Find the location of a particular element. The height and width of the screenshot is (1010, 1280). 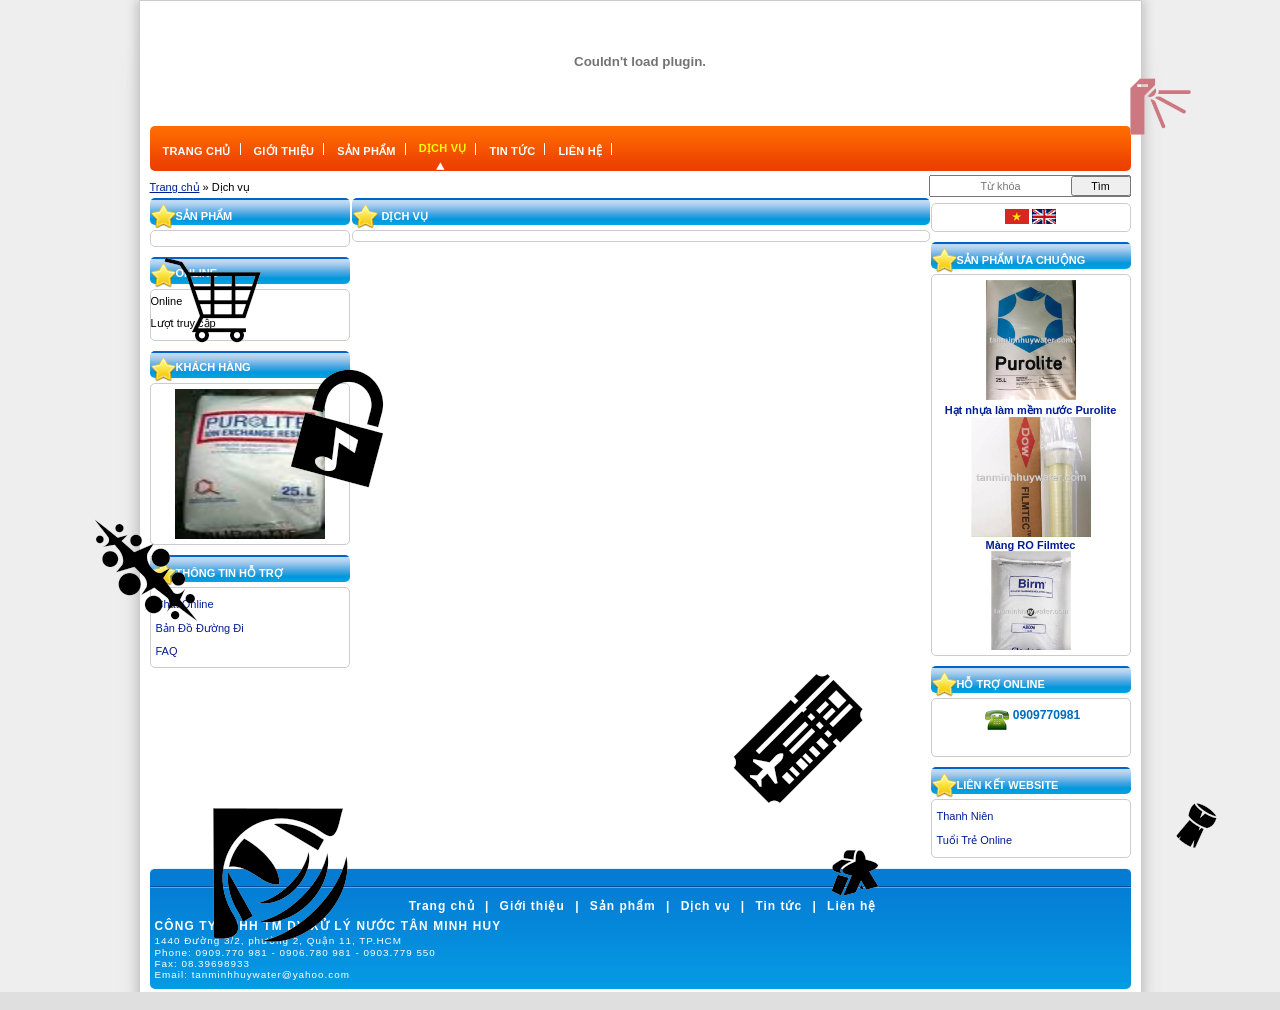

activate voice command or shout ability is located at coordinates (280, 875).